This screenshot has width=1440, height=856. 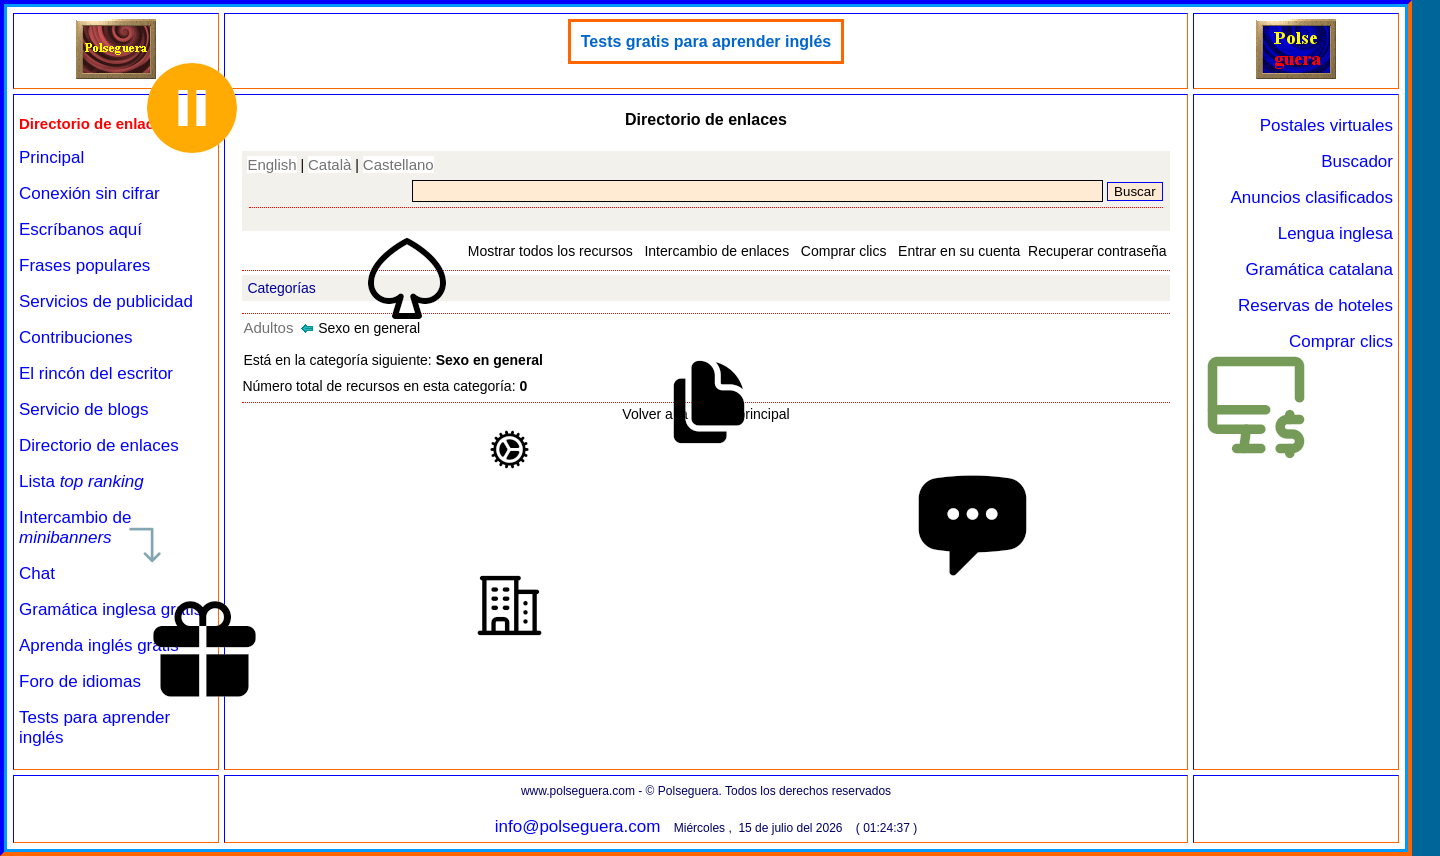 I want to click on open chat or messaging, so click(x=972, y=525).